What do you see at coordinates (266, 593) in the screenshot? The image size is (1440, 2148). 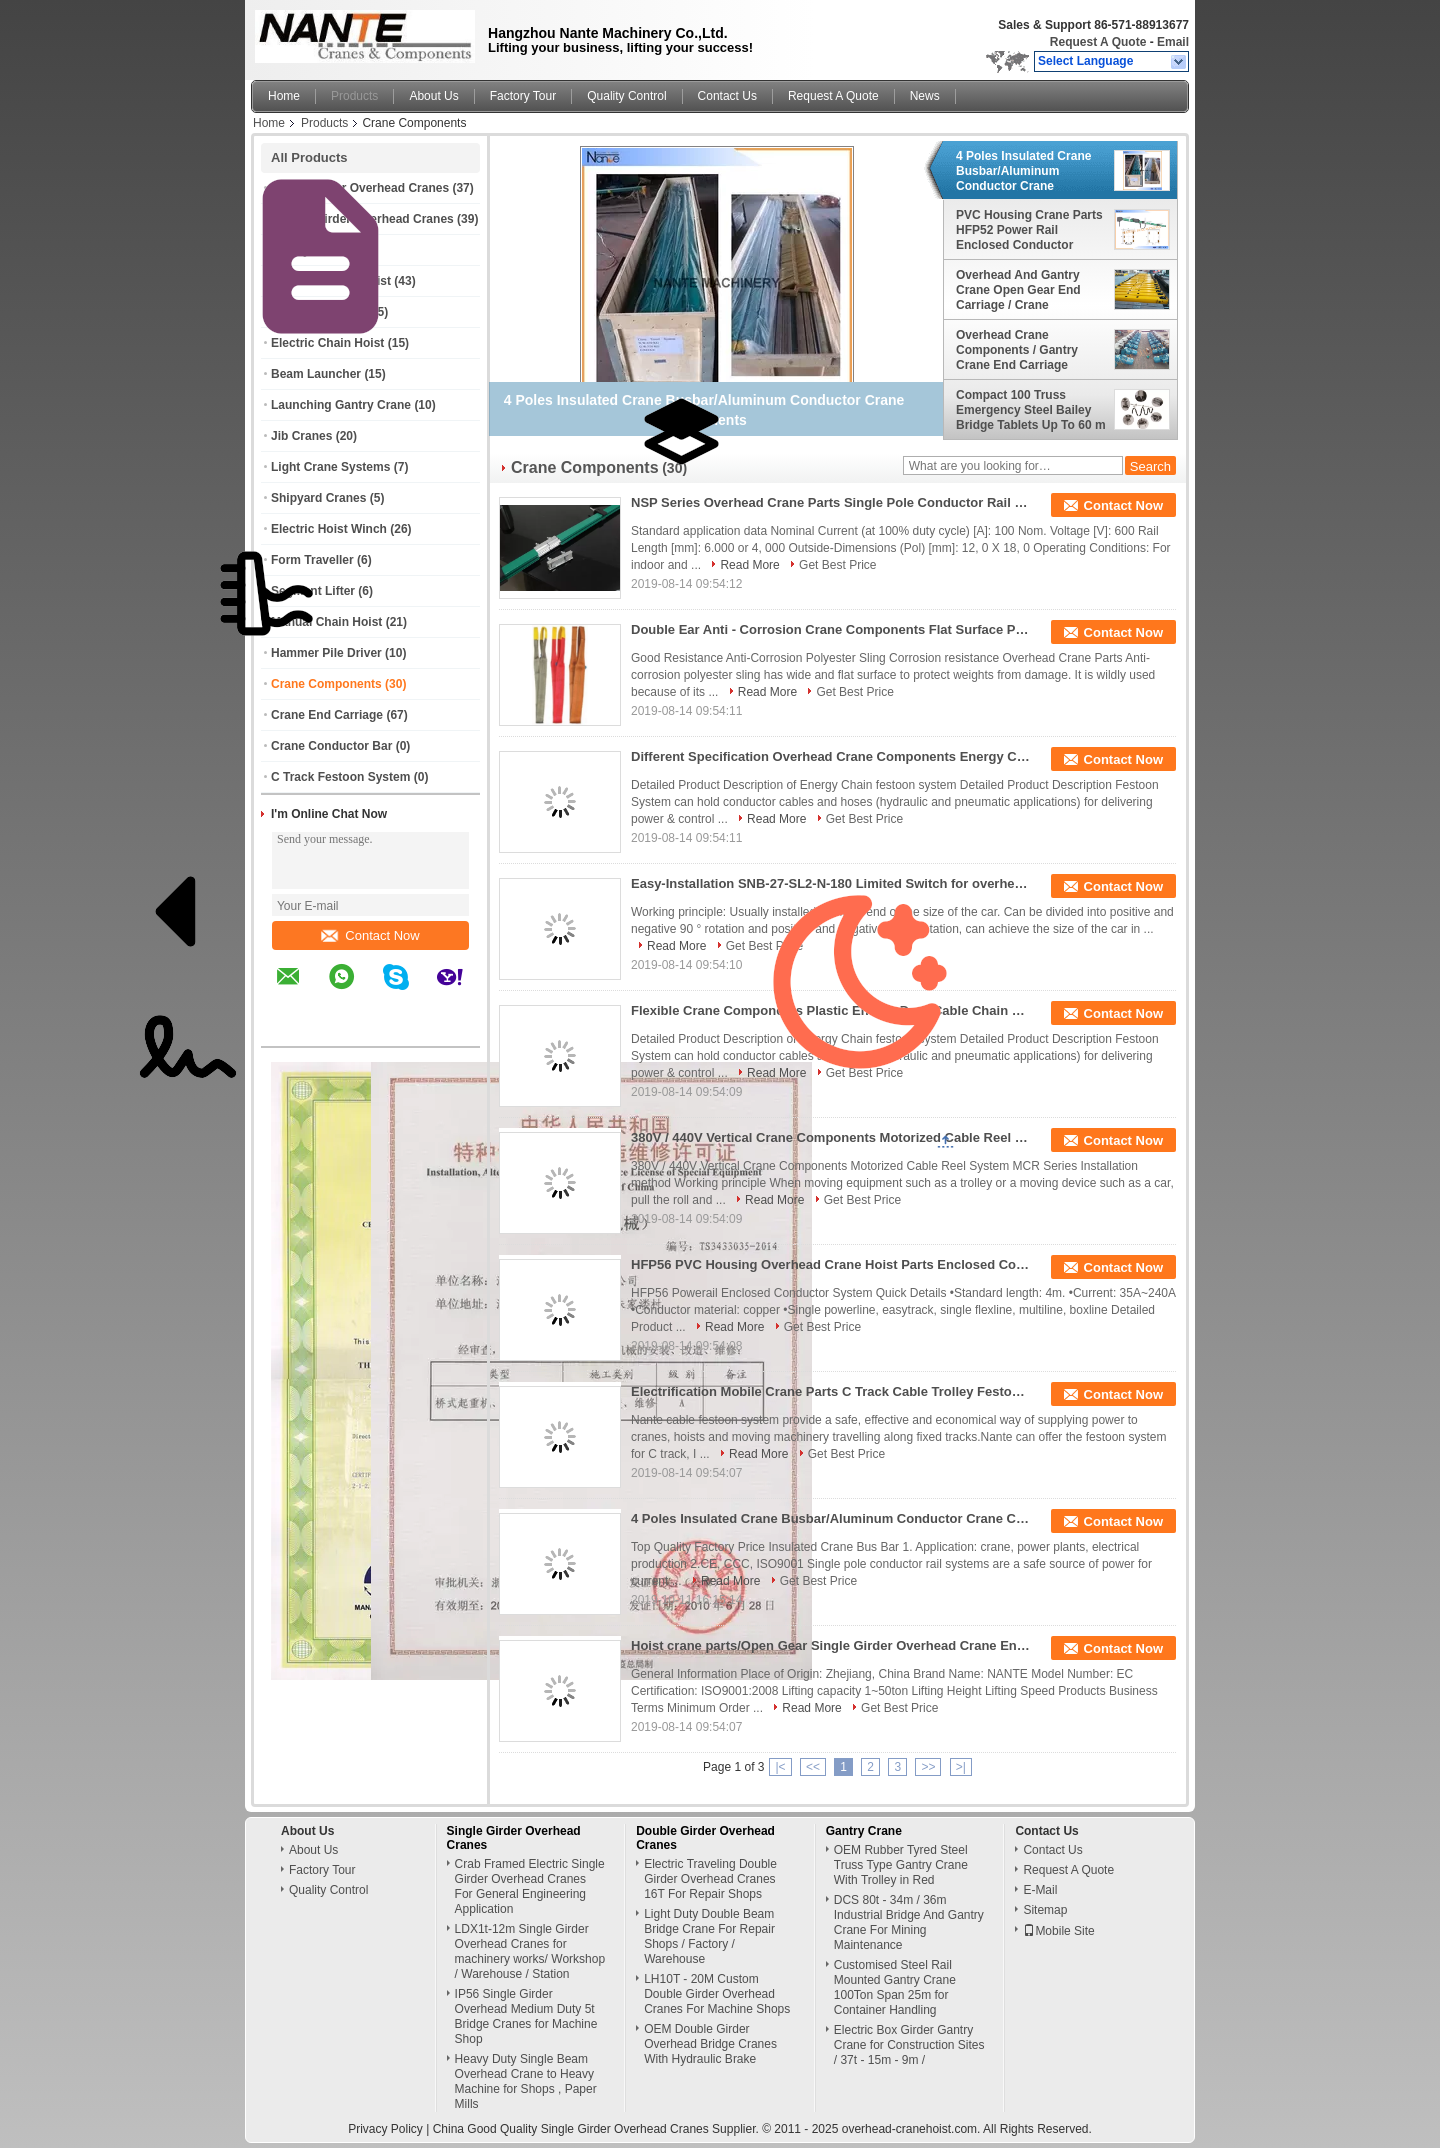 I see `water dam or reservoir infrastructure` at bounding box center [266, 593].